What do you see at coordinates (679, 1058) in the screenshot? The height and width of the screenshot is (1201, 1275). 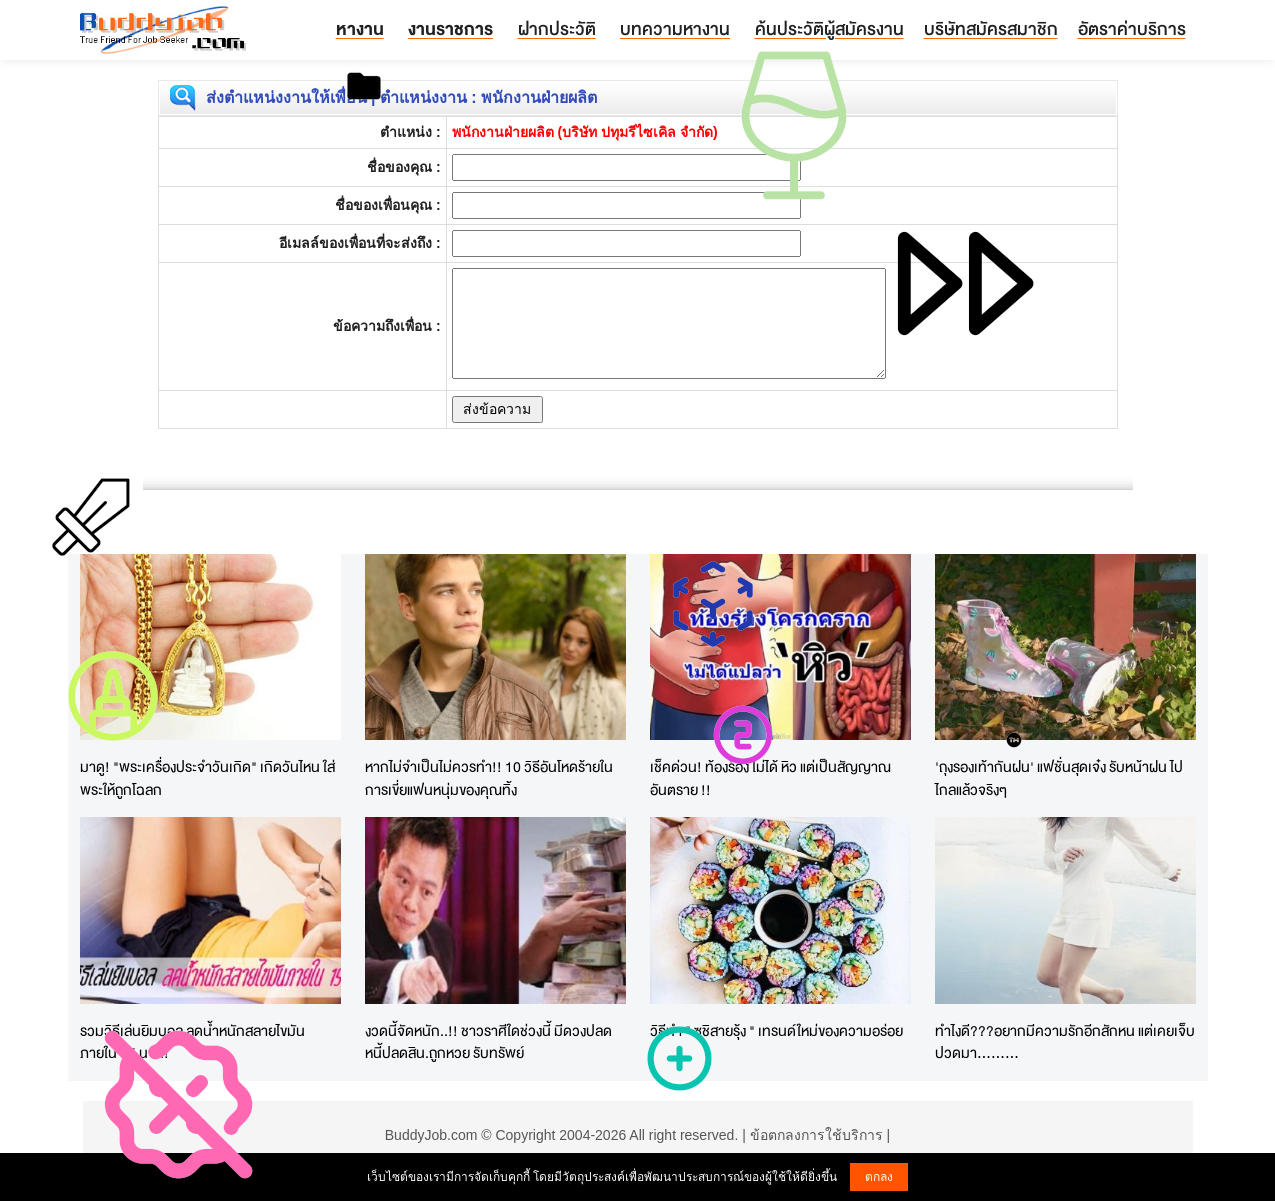 I see `add a new item` at bounding box center [679, 1058].